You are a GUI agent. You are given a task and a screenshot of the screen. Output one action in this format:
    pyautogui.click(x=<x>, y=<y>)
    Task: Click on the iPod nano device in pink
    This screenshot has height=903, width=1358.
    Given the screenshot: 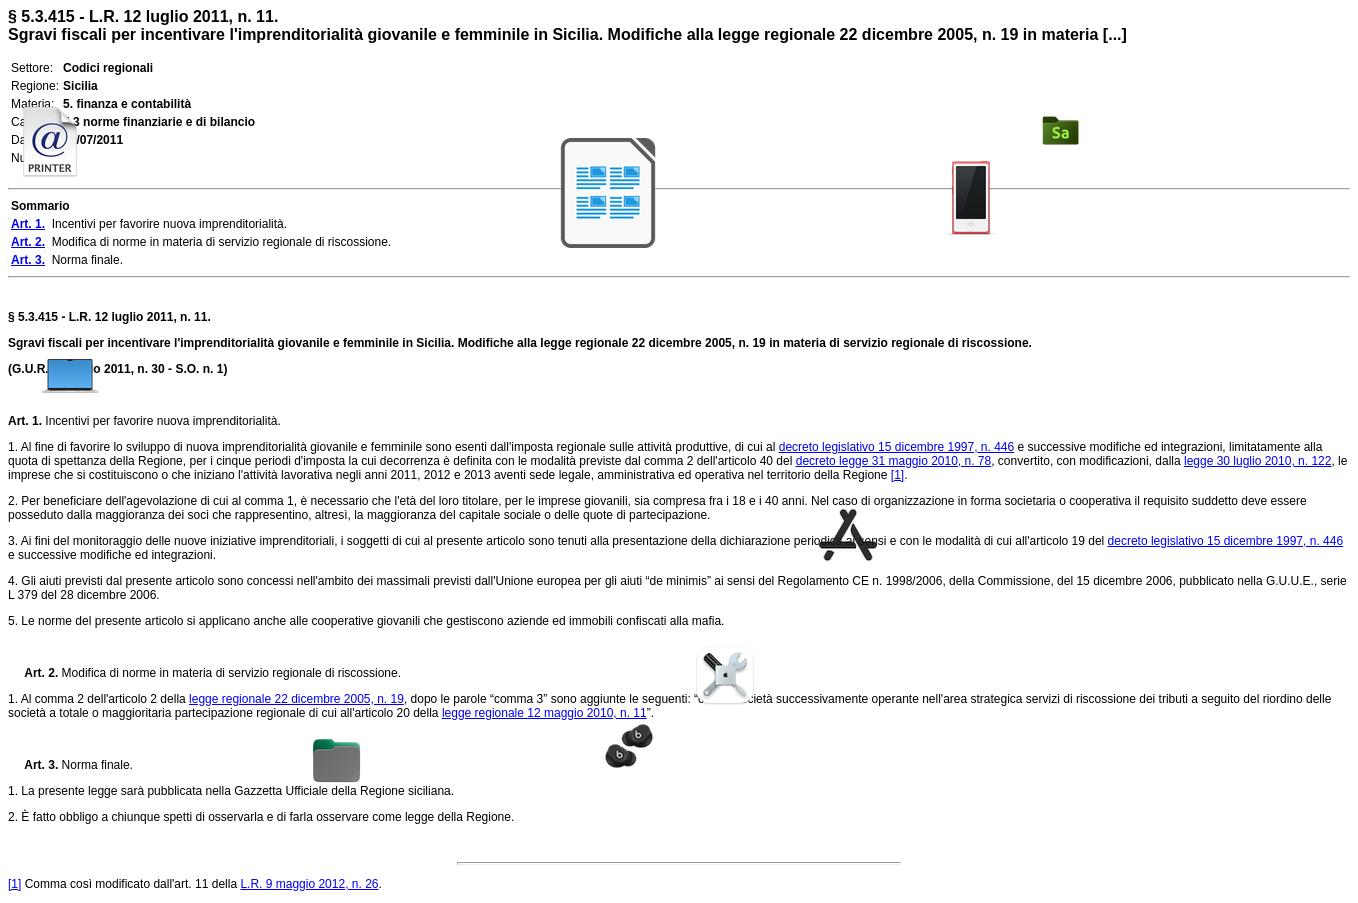 What is the action you would take?
    pyautogui.click(x=971, y=198)
    